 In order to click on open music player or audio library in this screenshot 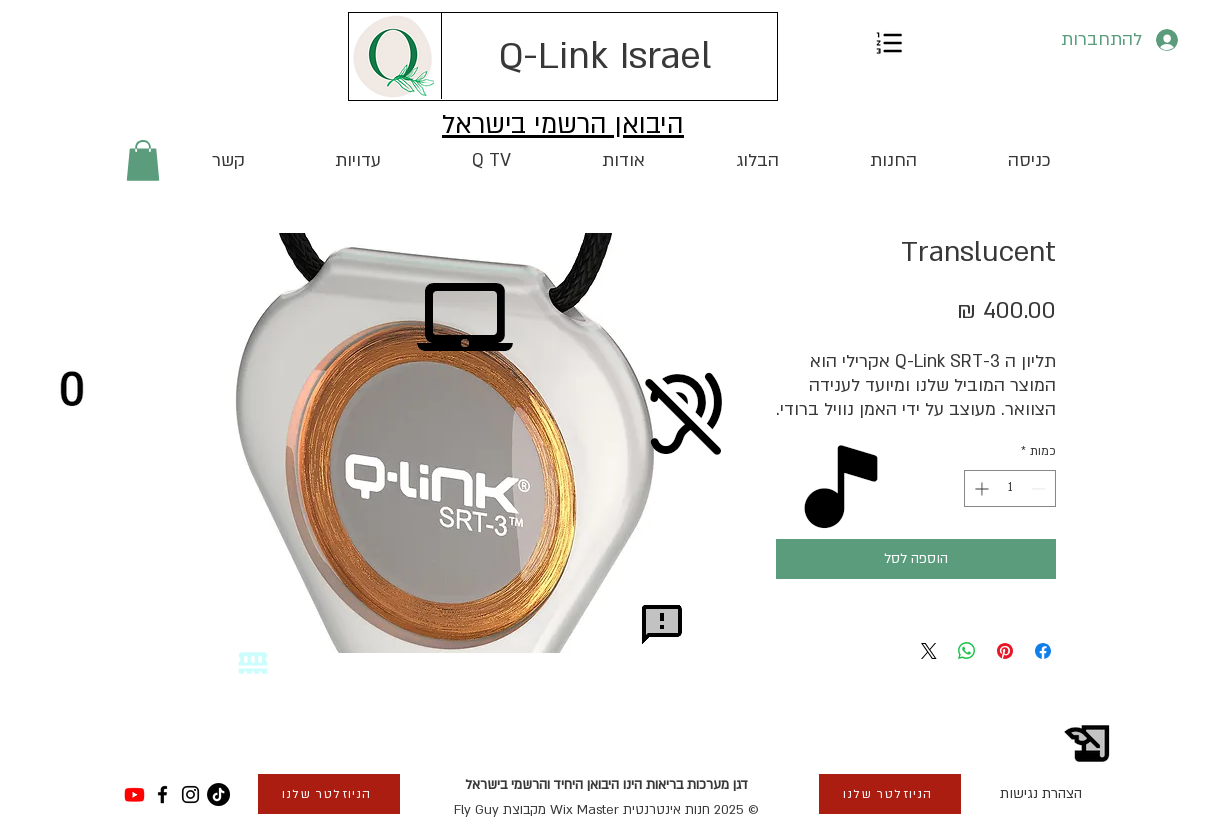, I will do `click(841, 485)`.